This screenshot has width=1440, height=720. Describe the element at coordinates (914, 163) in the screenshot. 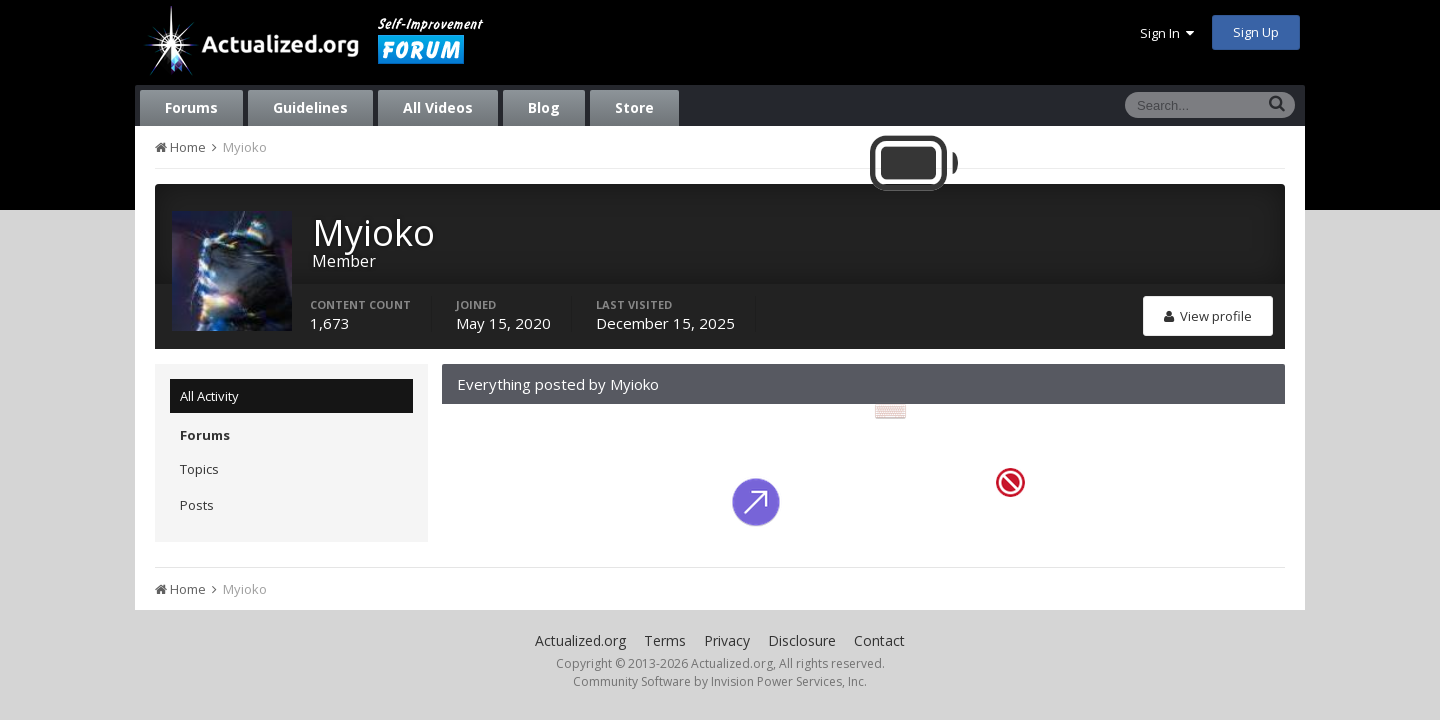

I see `indicates current battery level` at that location.